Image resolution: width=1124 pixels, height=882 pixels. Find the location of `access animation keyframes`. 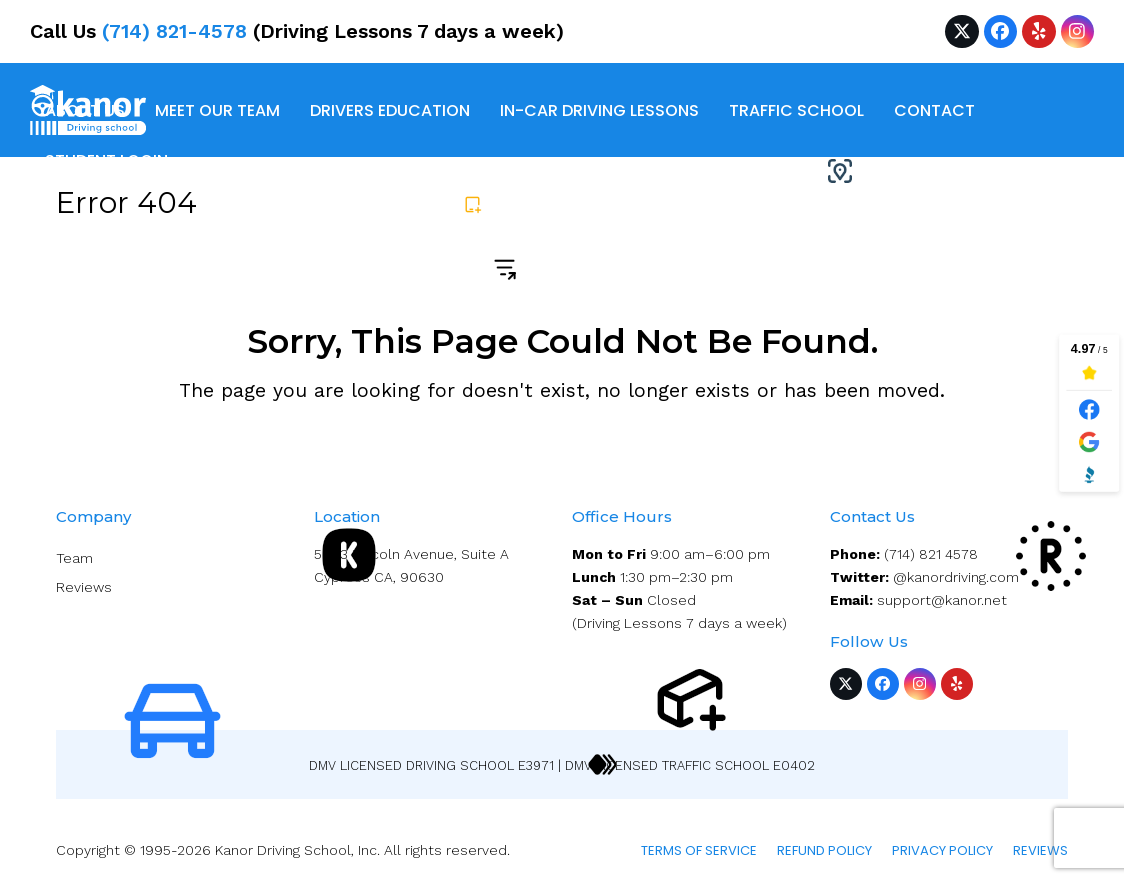

access animation keyframes is located at coordinates (602, 764).